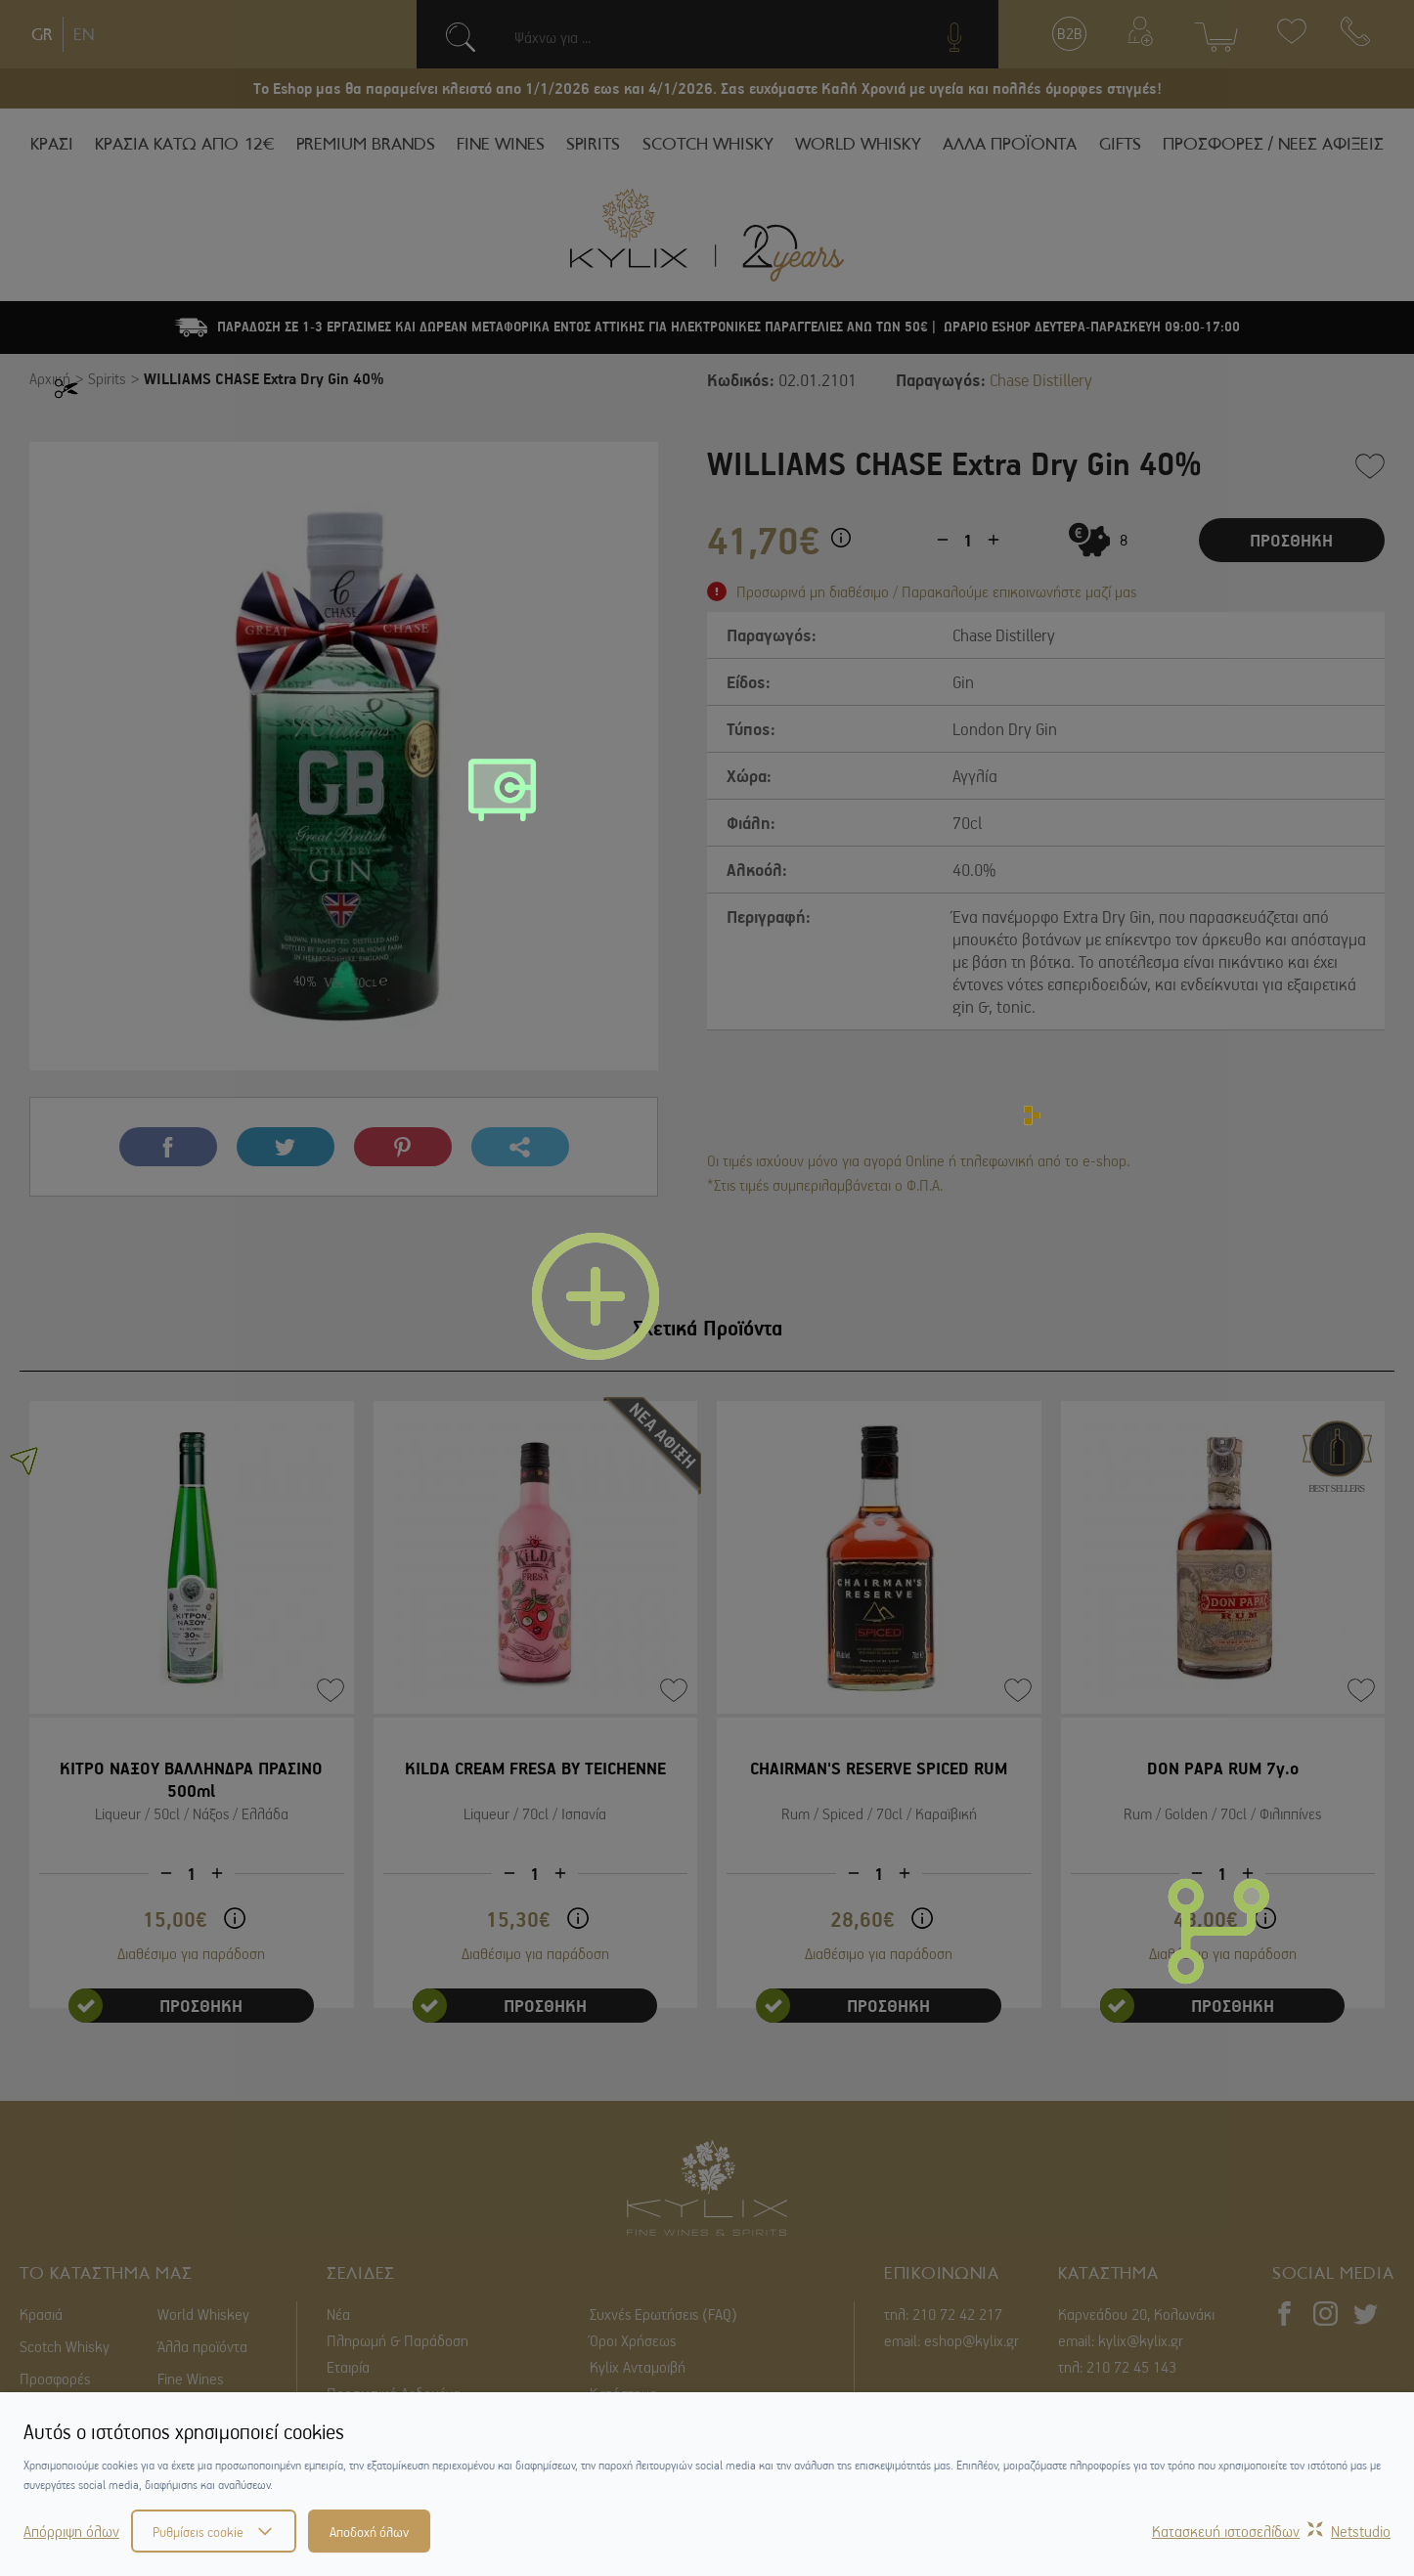  What do you see at coordinates (502, 787) in the screenshot?
I see `access secure storage or vault` at bounding box center [502, 787].